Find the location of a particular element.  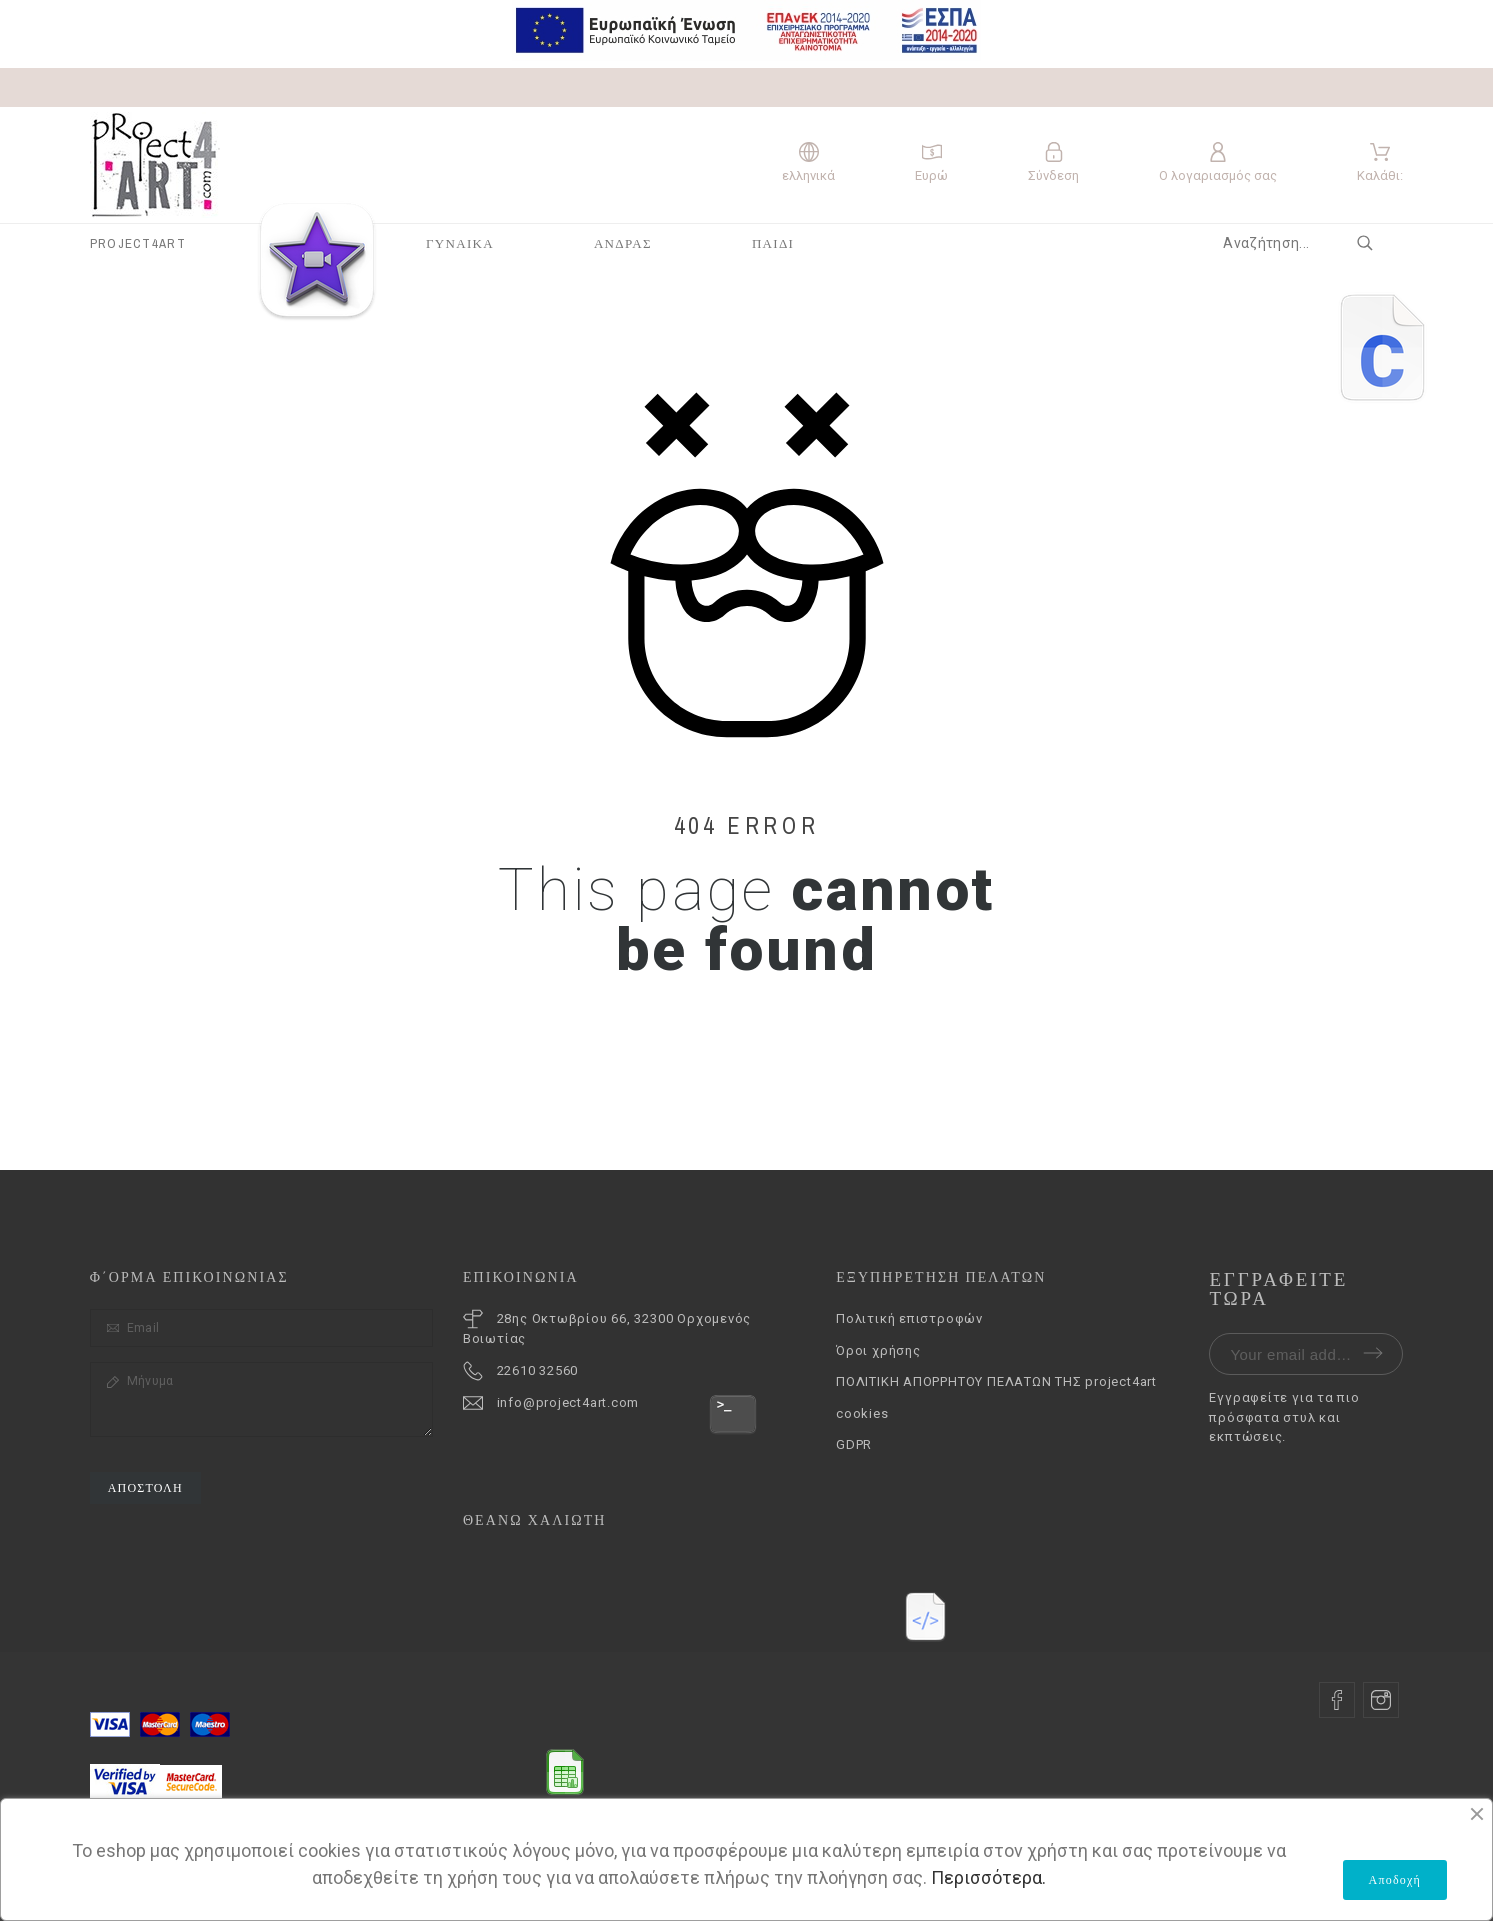

an HTML or code file type indicator is located at coordinates (925, 1616).